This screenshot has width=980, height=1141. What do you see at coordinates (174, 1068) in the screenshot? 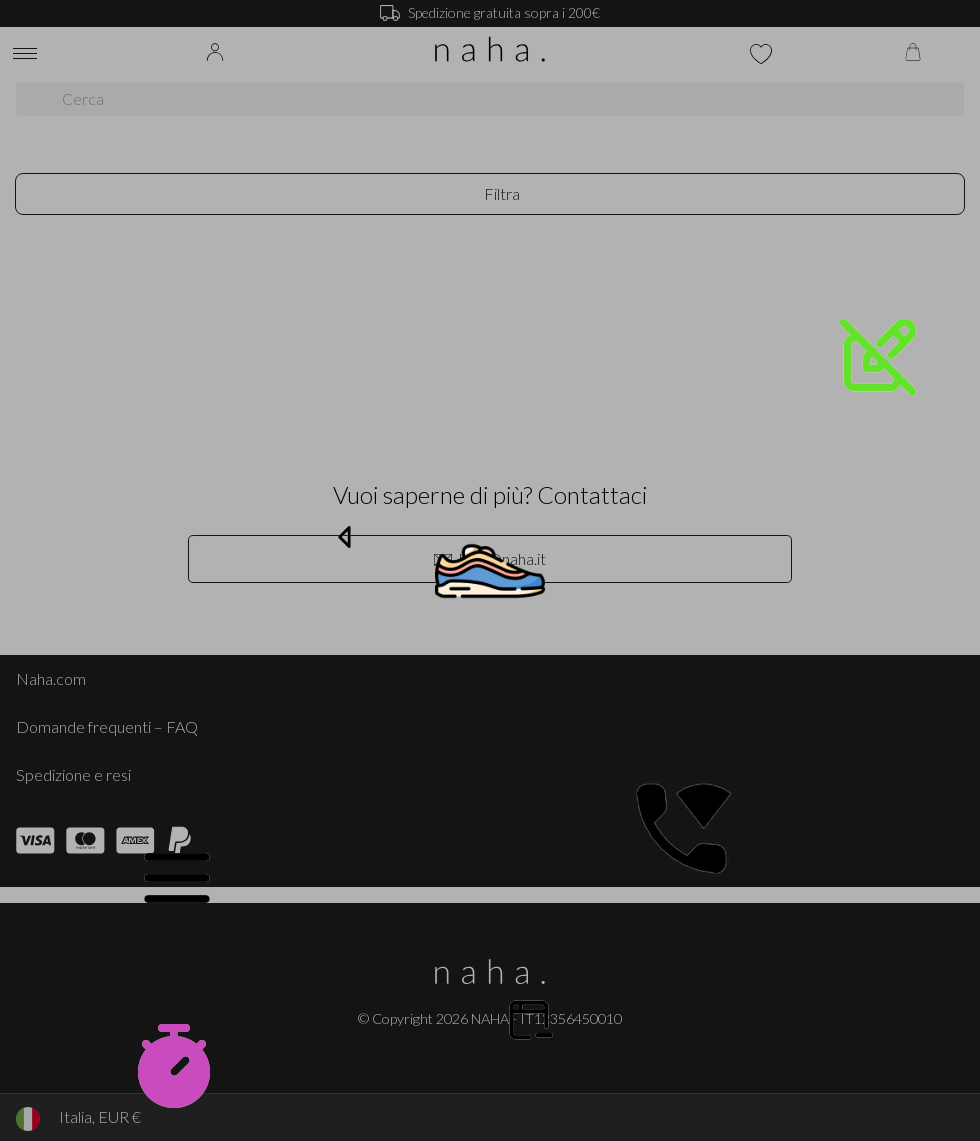
I see `start a timer or countdown` at bounding box center [174, 1068].